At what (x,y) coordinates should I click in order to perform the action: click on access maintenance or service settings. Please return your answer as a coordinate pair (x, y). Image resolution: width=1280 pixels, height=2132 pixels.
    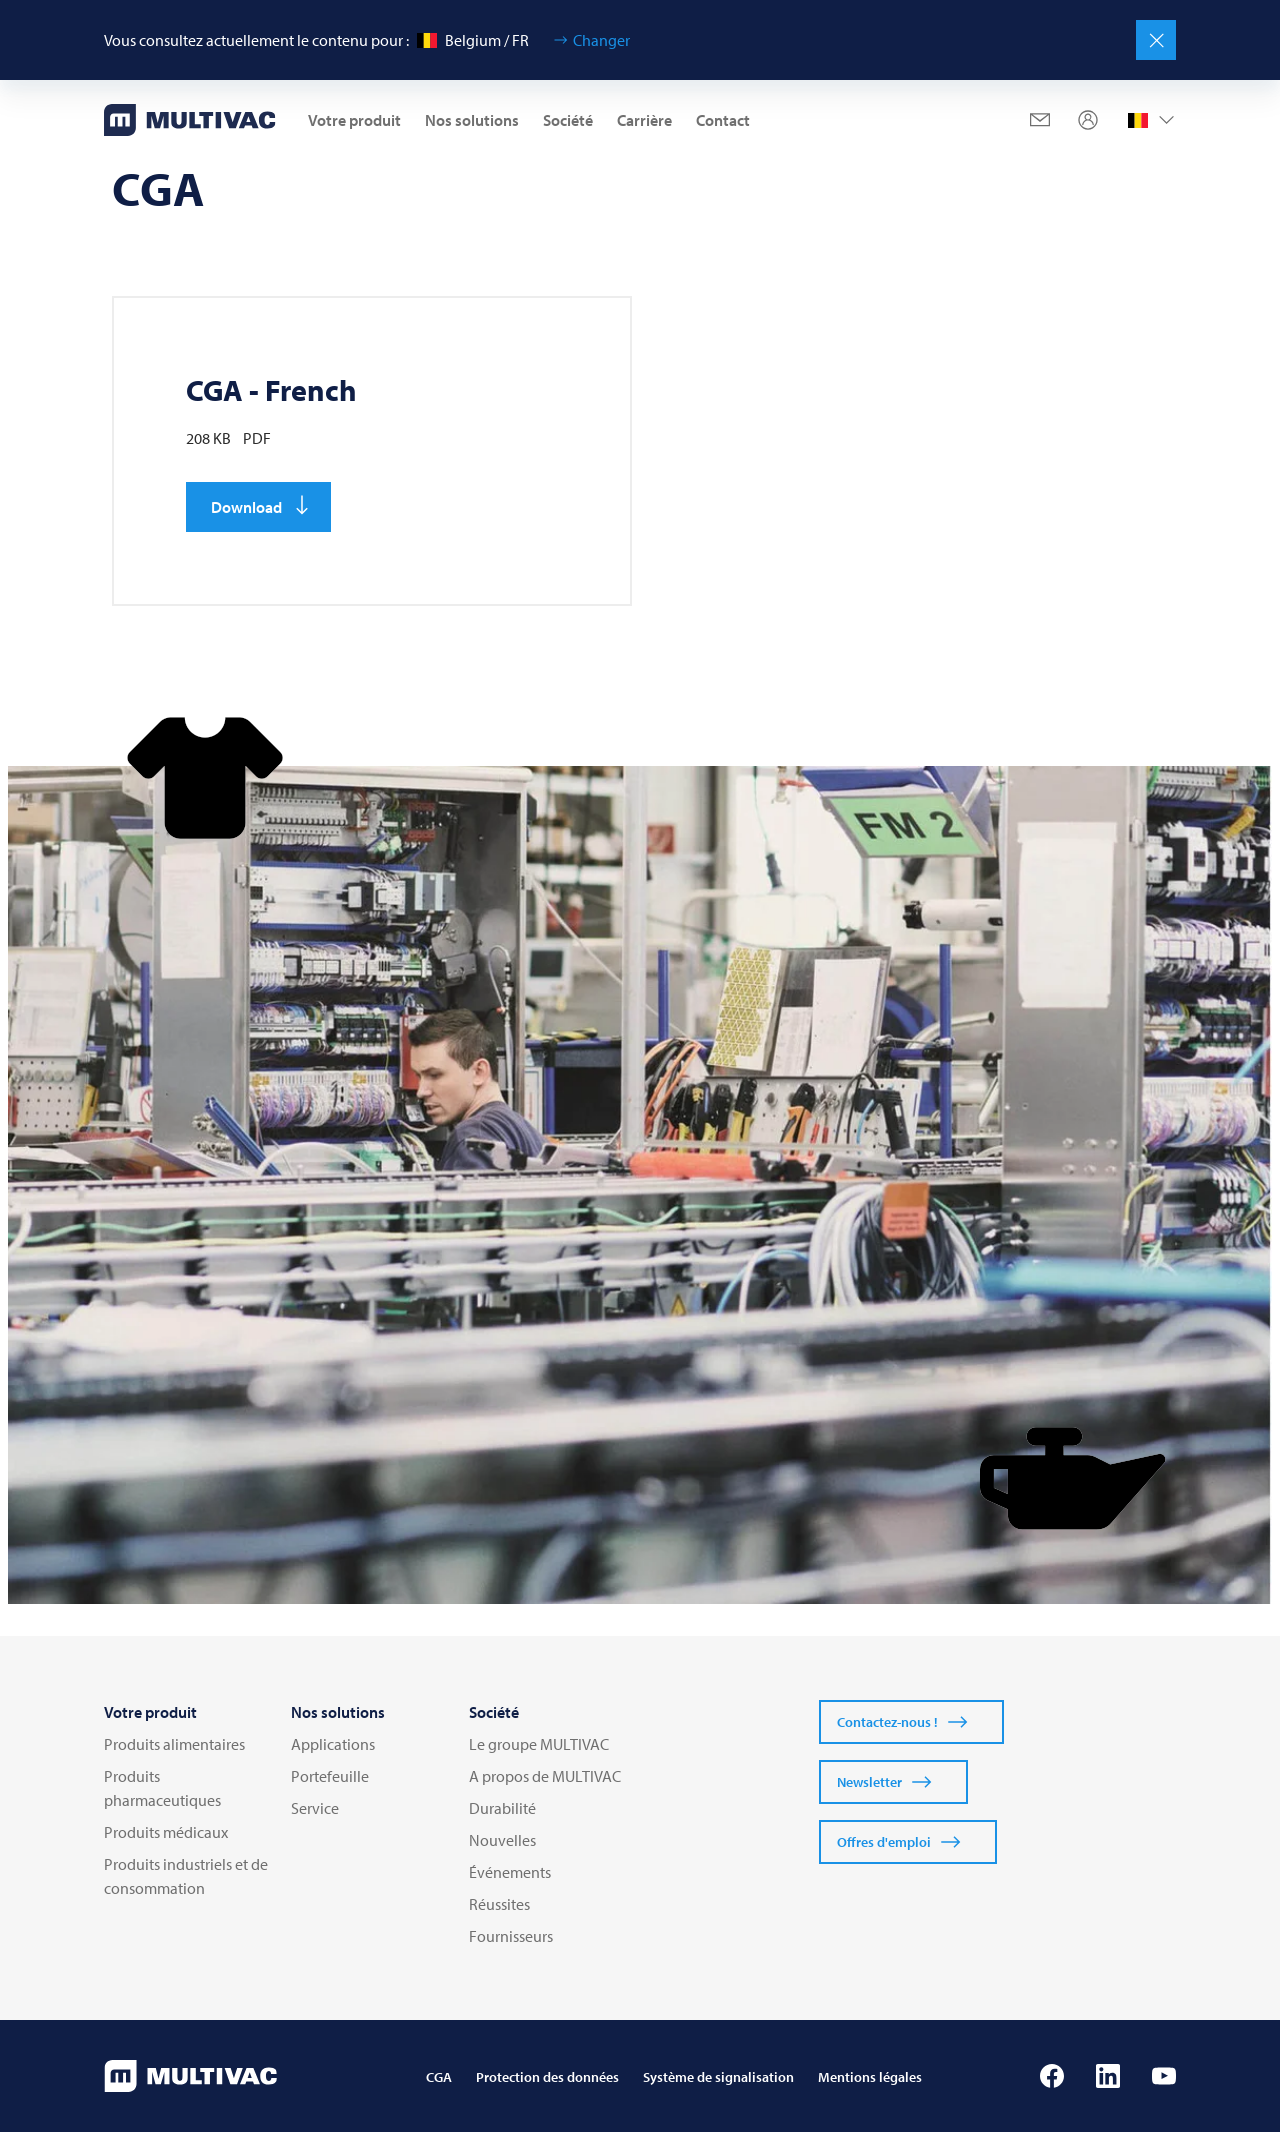
    Looking at the image, I should click on (1073, 1483).